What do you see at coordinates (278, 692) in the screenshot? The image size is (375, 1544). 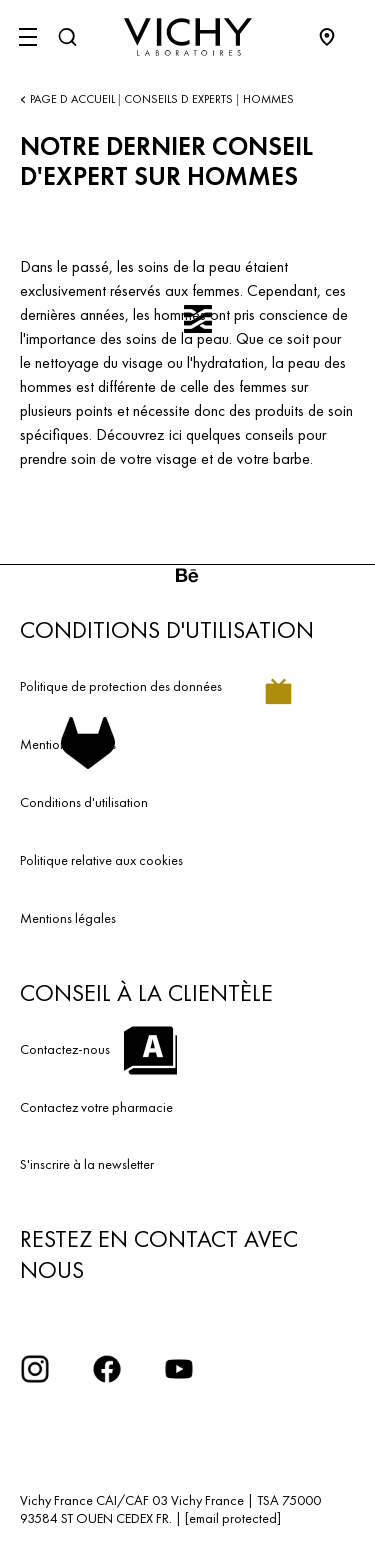 I see `open tv or video streaming app` at bounding box center [278, 692].